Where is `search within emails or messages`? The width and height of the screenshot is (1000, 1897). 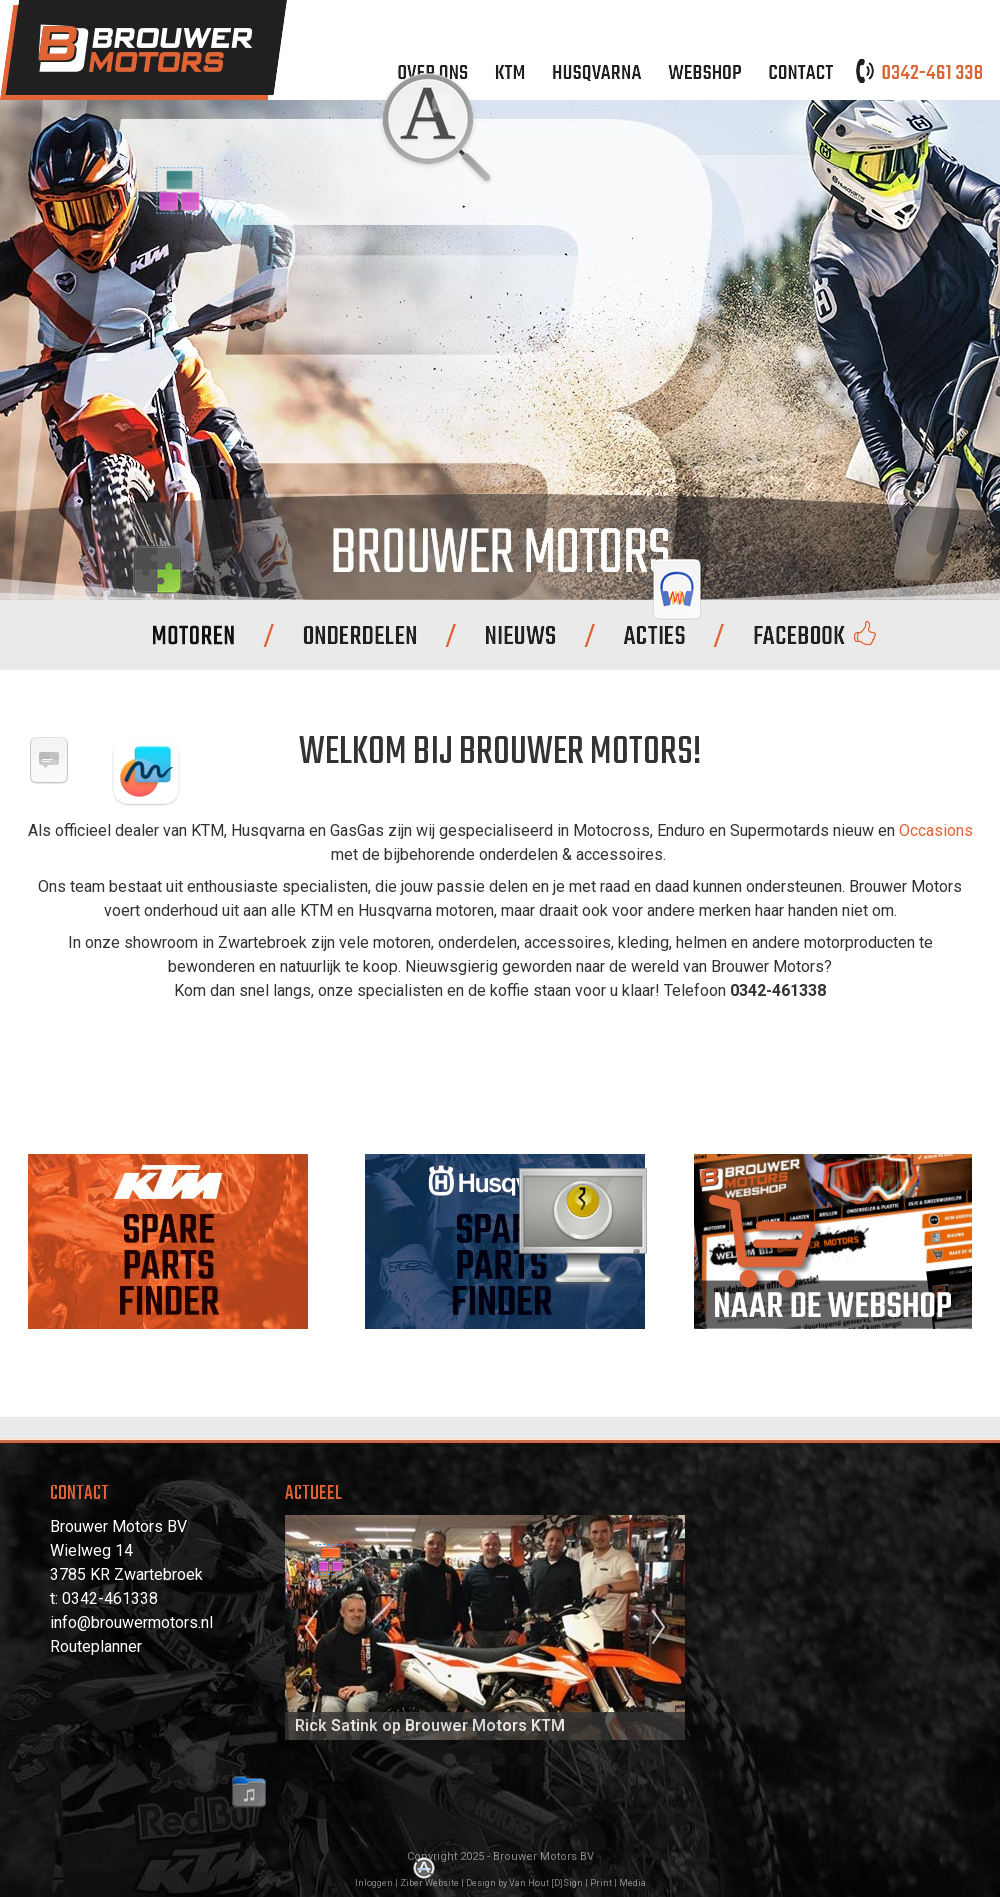 search within emails or messages is located at coordinates (435, 126).